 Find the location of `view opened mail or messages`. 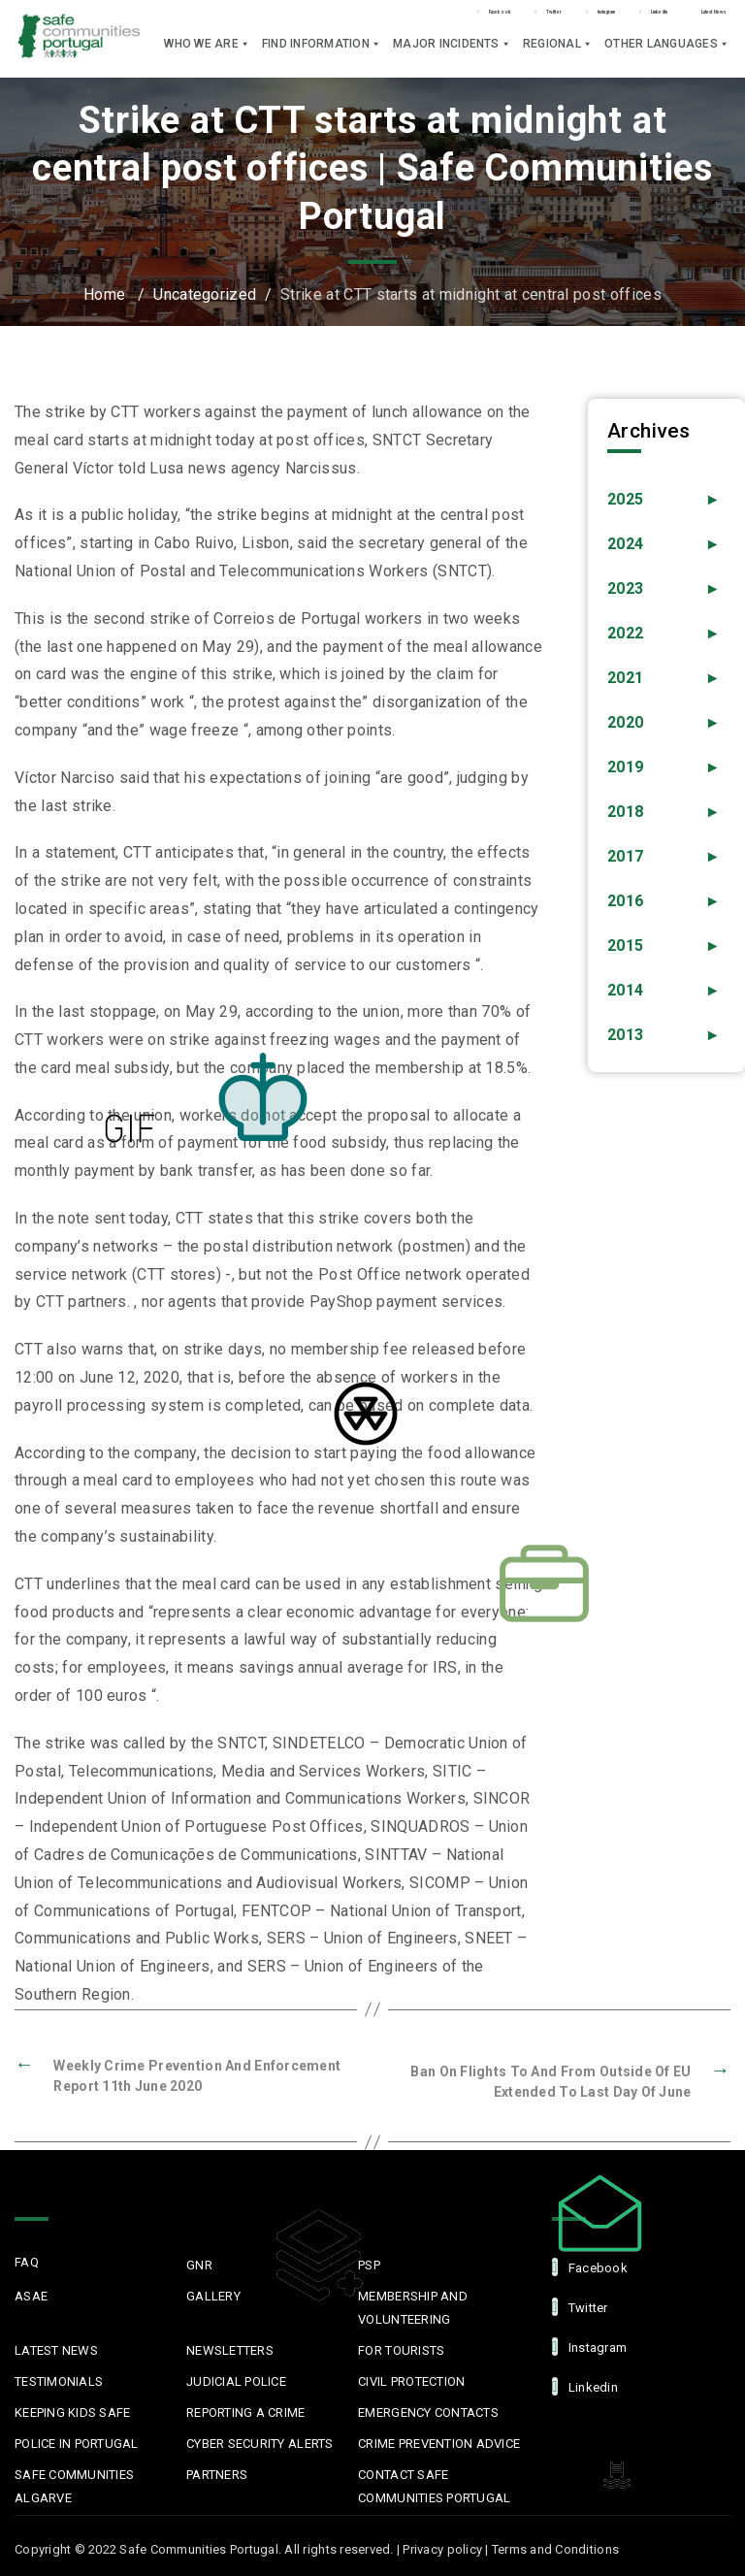

view opened mail or messages is located at coordinates (599, 2216).